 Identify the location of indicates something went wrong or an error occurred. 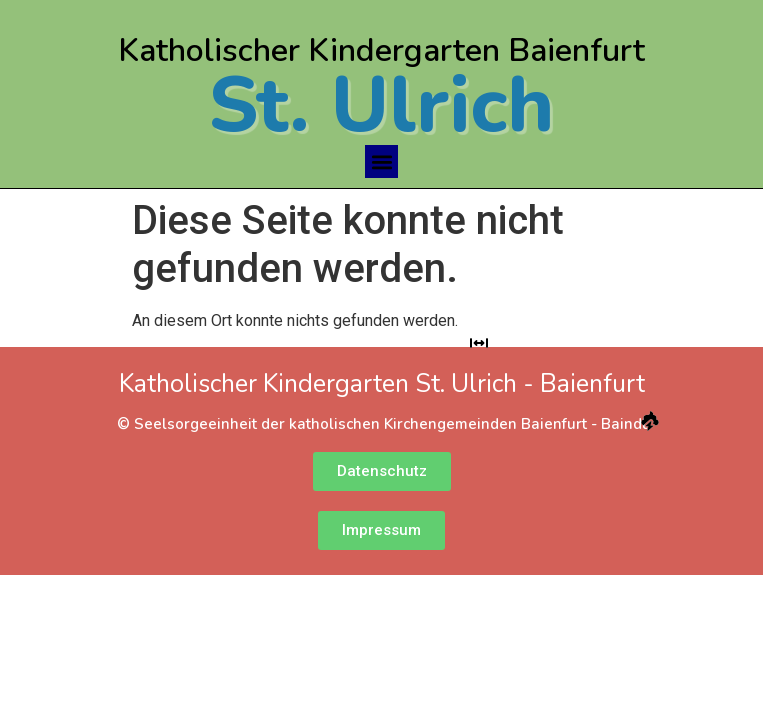
(650, 421).